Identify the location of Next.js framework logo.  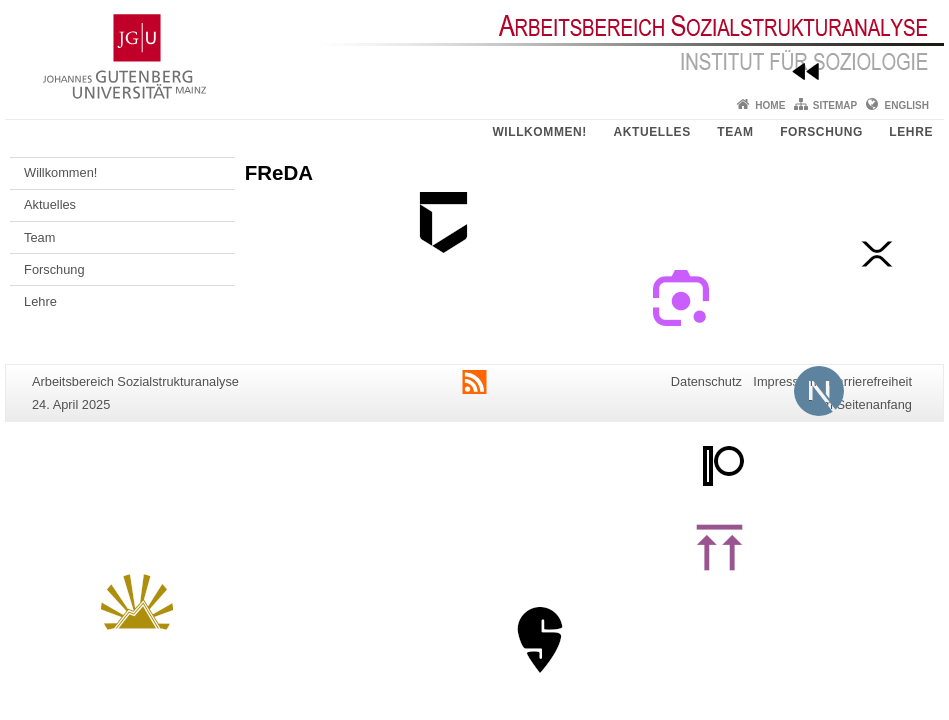
(819, 391).